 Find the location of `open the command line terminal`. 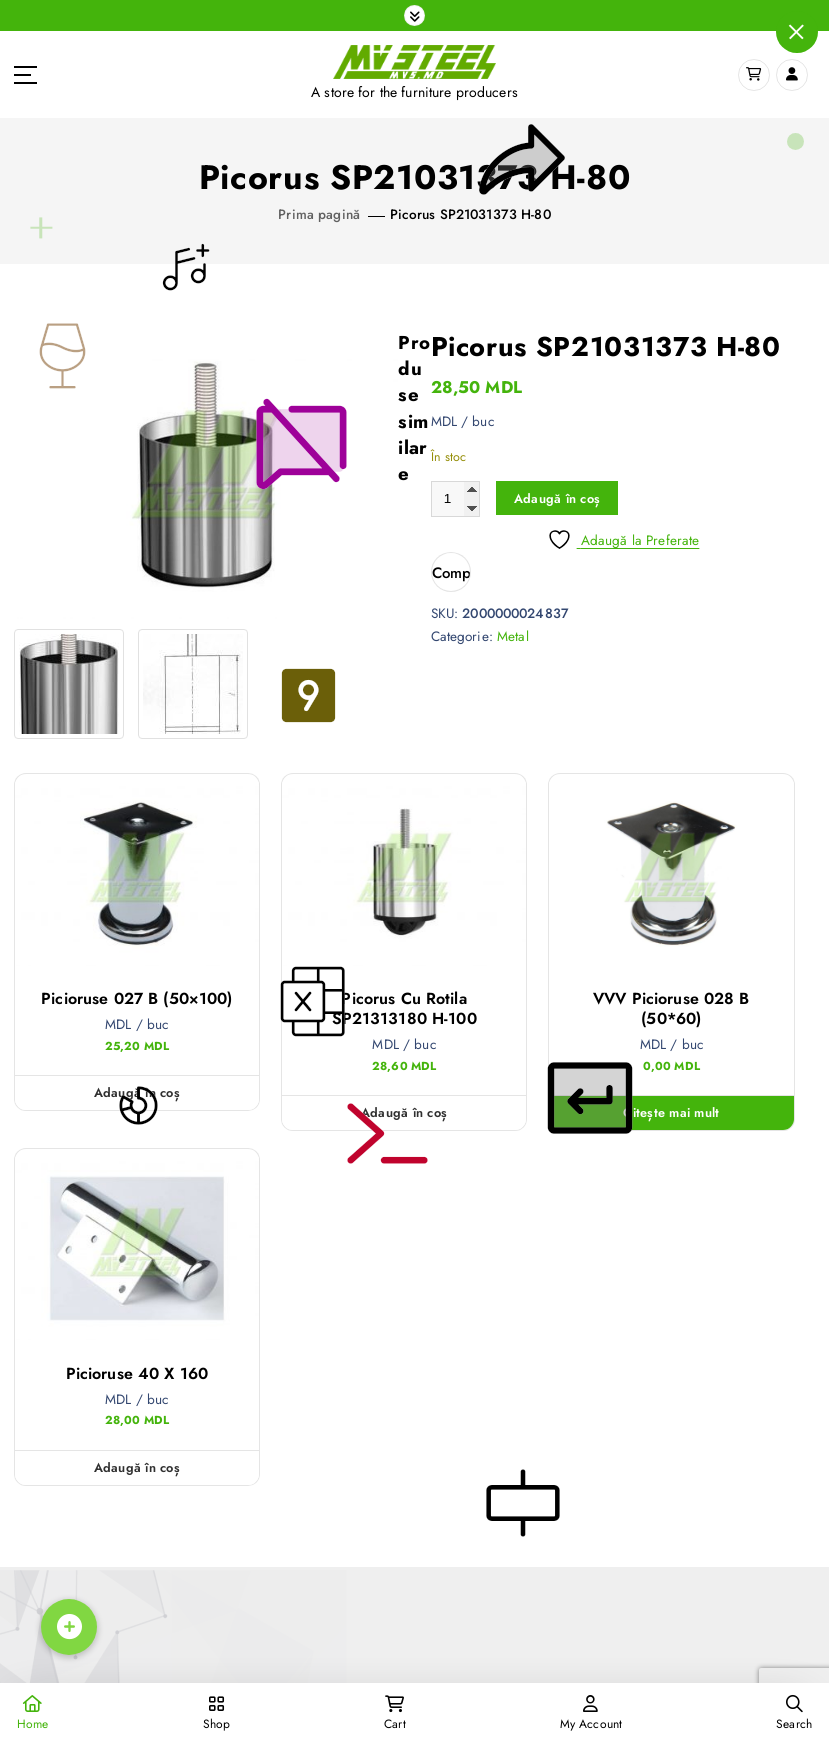

open the command line terminal is located at coordinates (387, 1133).